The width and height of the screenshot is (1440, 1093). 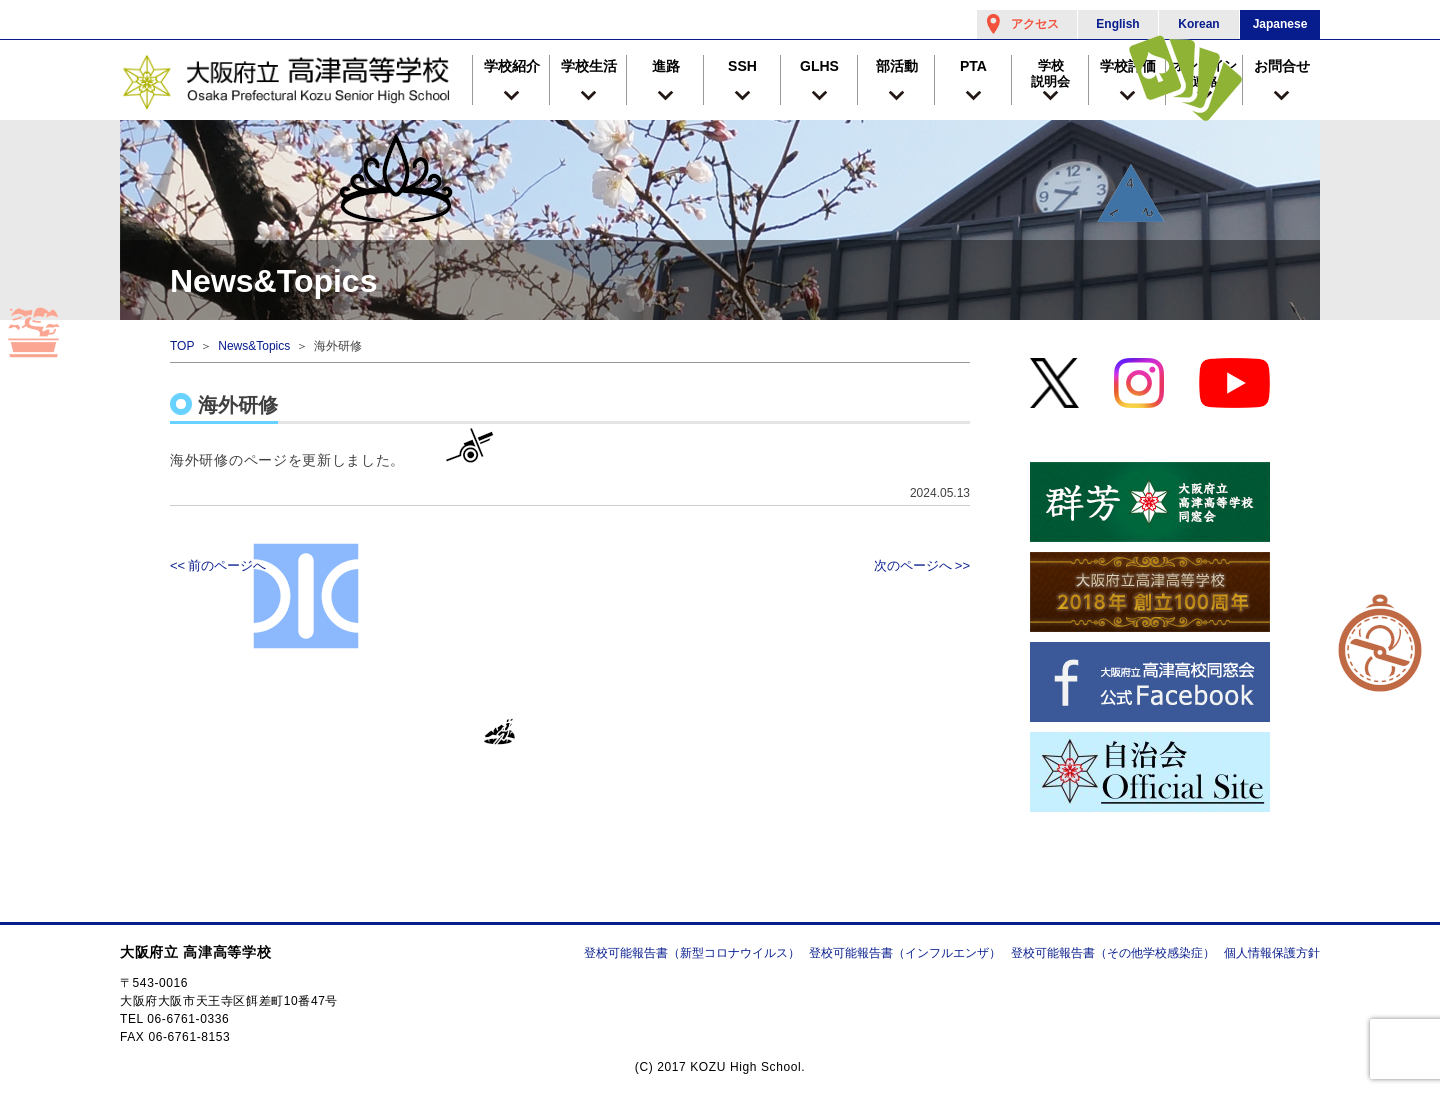 What do you see at coordinates (470, 438) in the screenshot?
I see `artillery unit or weapon in a strategy game` at bounding box center [470, 438].